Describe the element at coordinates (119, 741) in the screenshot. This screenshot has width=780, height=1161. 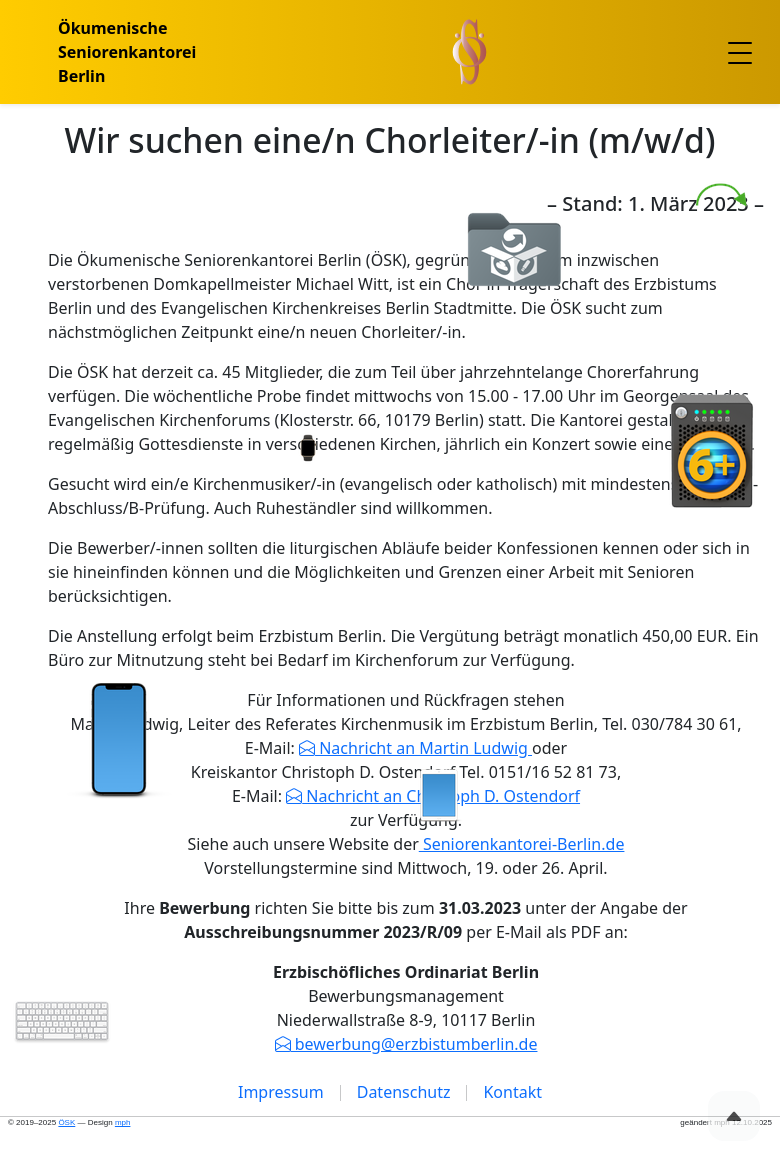
I see `iPhone 12 Pro device icon` at that location.